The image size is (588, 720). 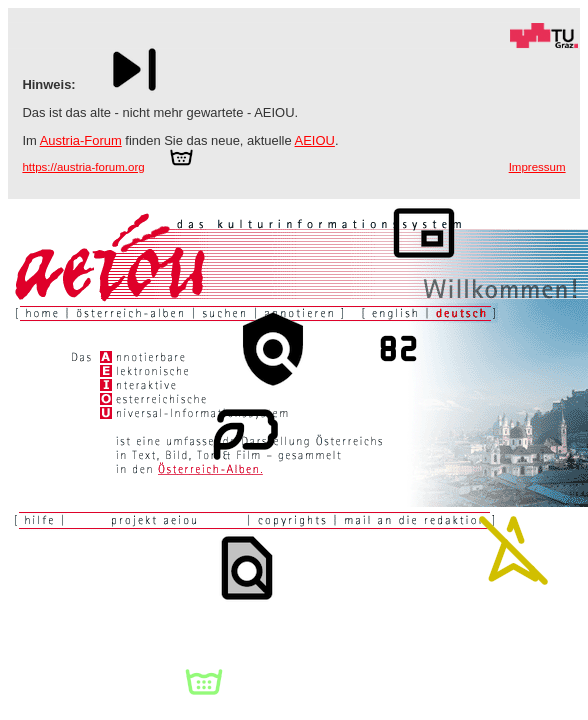 What do you see at coordinates (424, 233) in the screenshot?
I see `enable picture-in-picture mode` at bounding box center [424, 233].